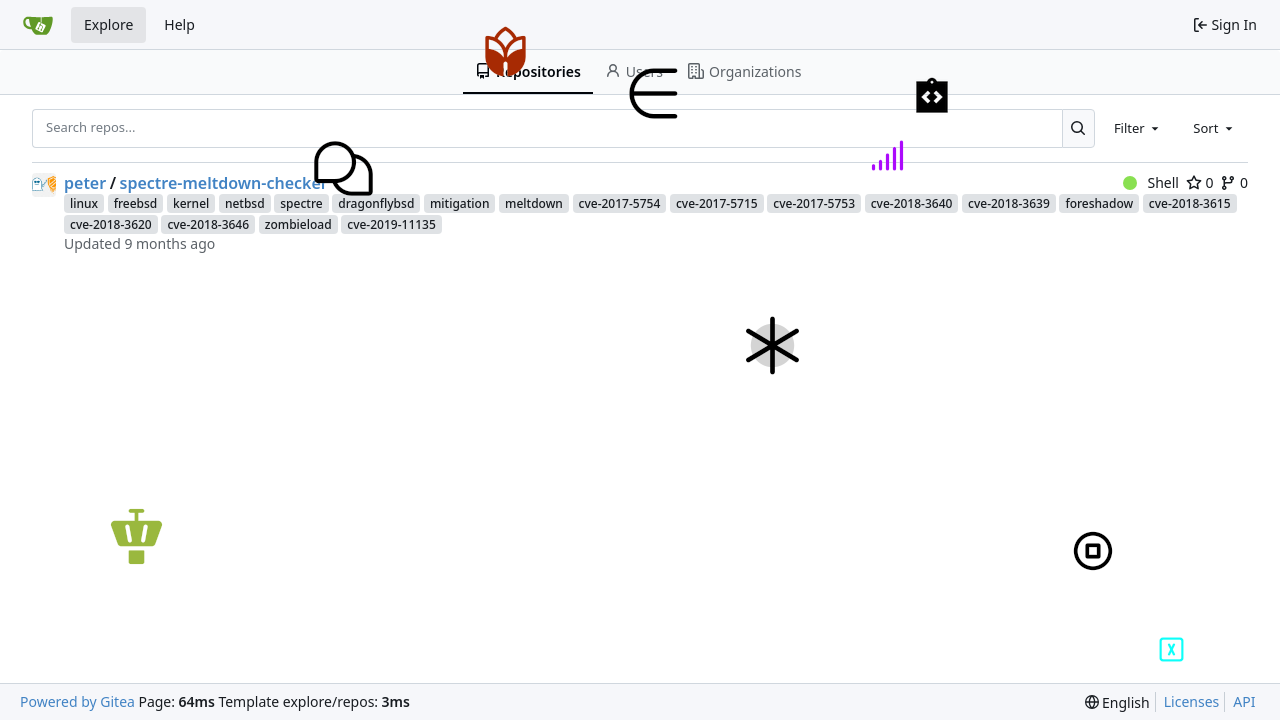 Image resolution: width=1280 pixels, height=720 pixels. I want to click on stop media playback, so click(1093, 551).